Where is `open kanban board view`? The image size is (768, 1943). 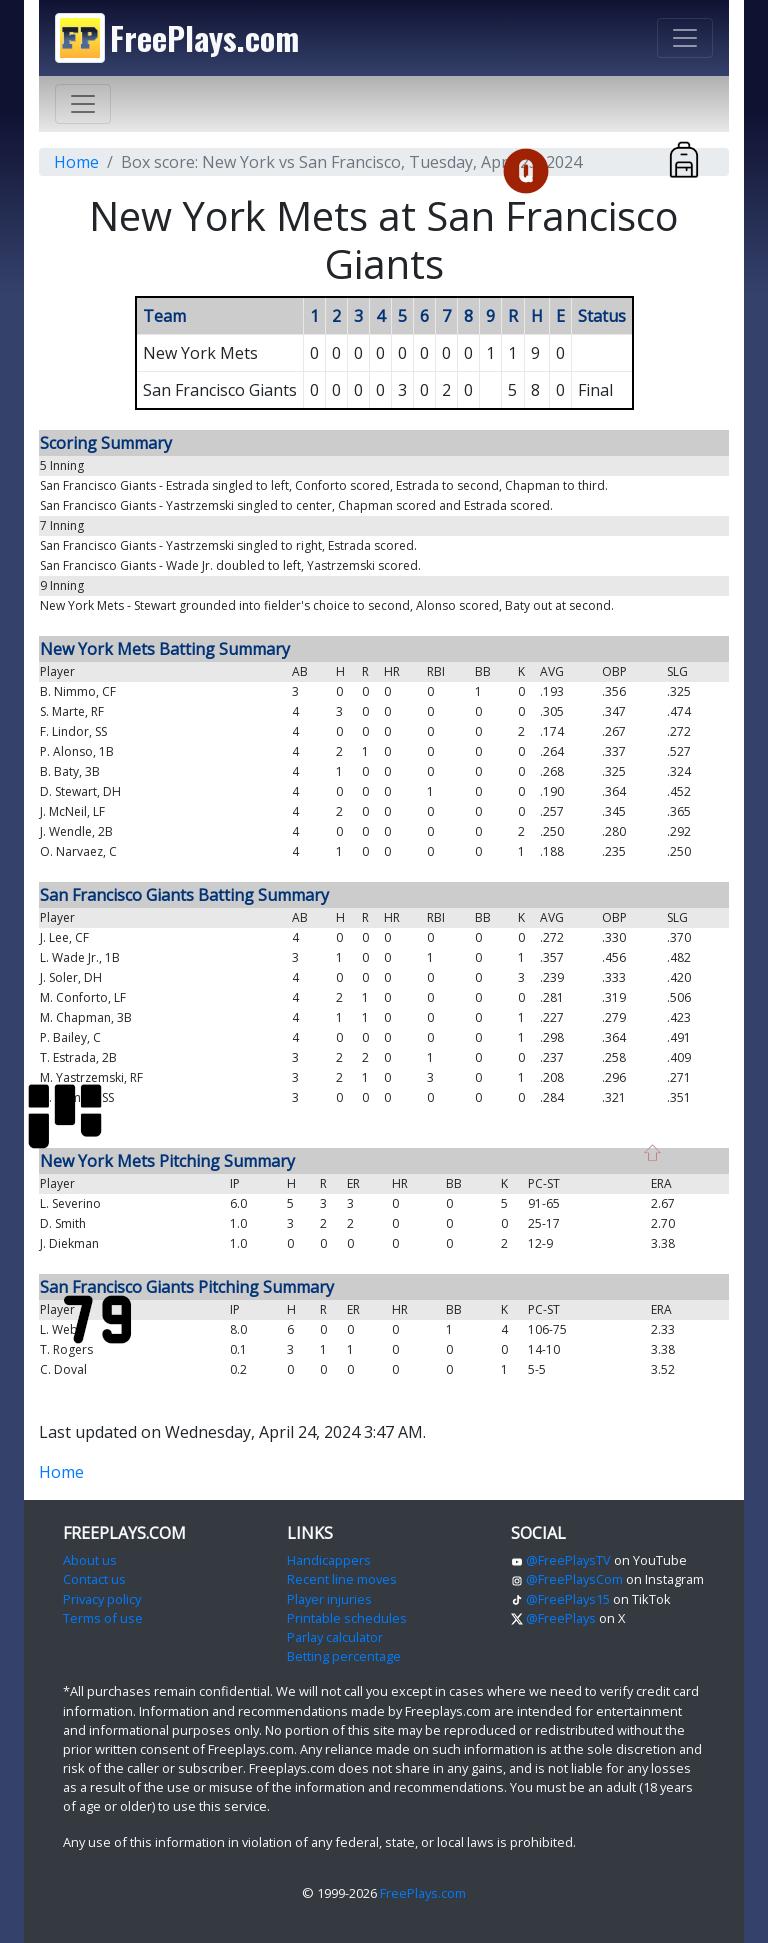 open kanban board view is located at coordinates (63, 1113).